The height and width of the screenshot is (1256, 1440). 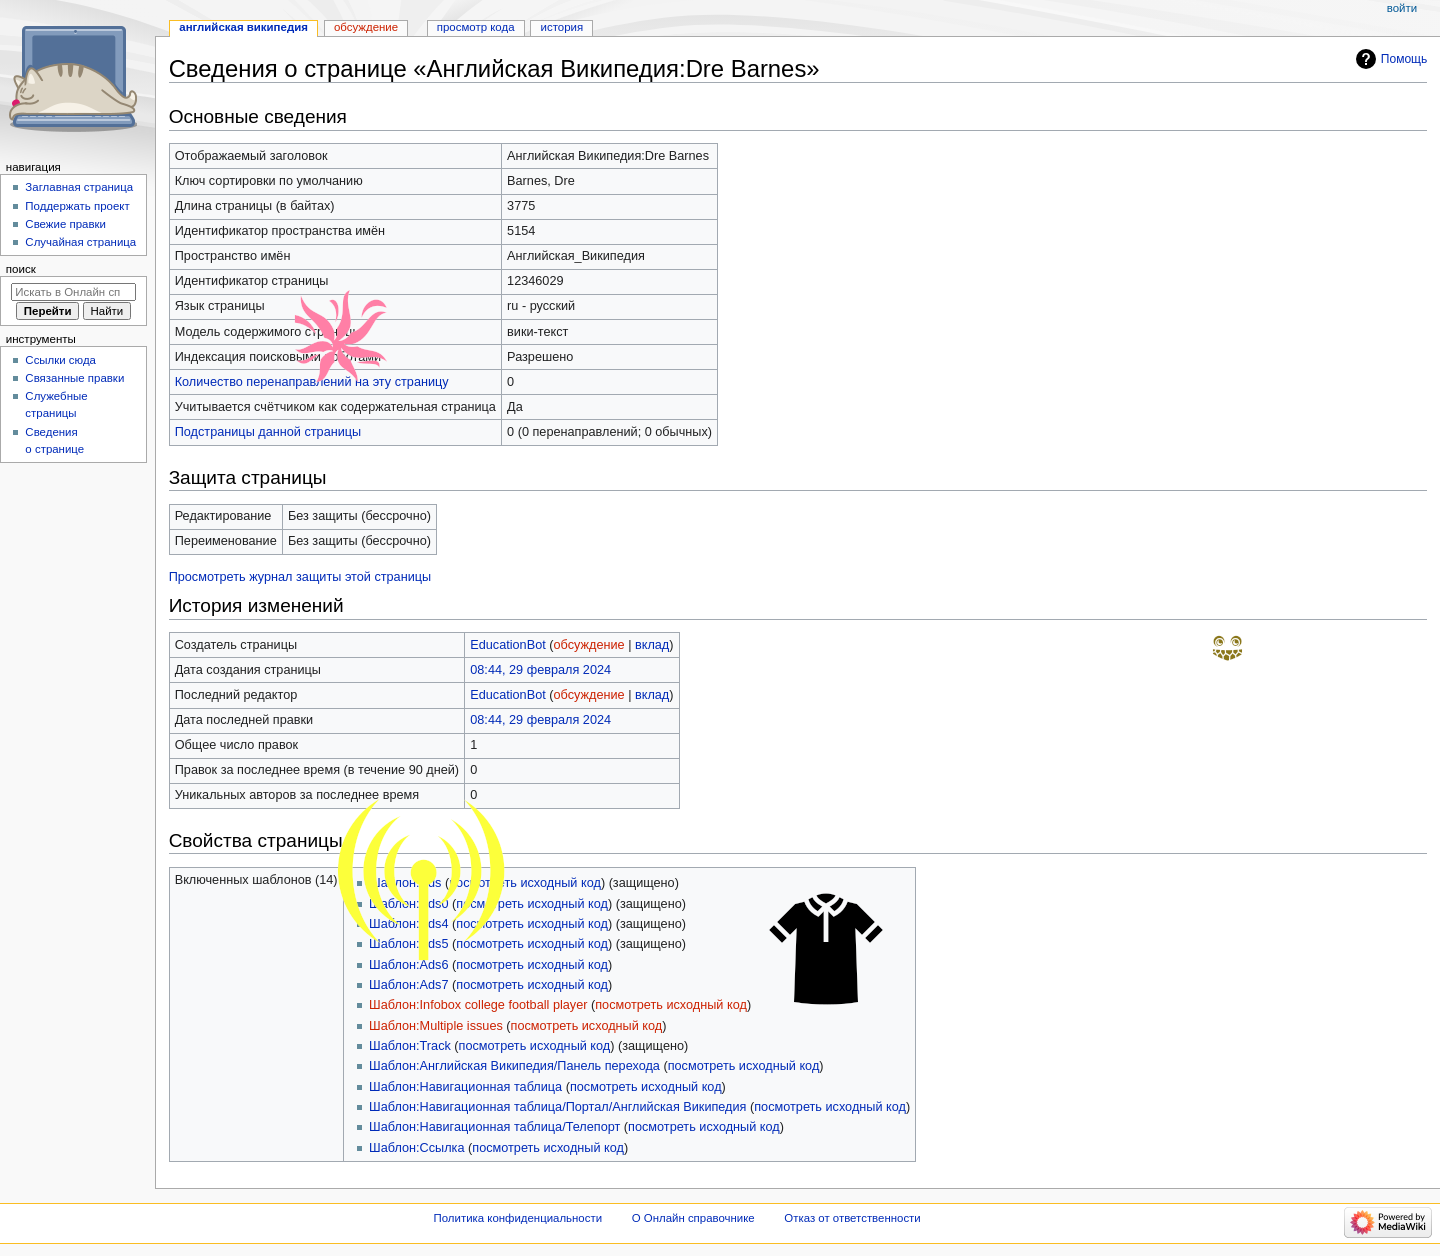 I want to click on browse clothing or apparel category, so click(x=826, y=949).